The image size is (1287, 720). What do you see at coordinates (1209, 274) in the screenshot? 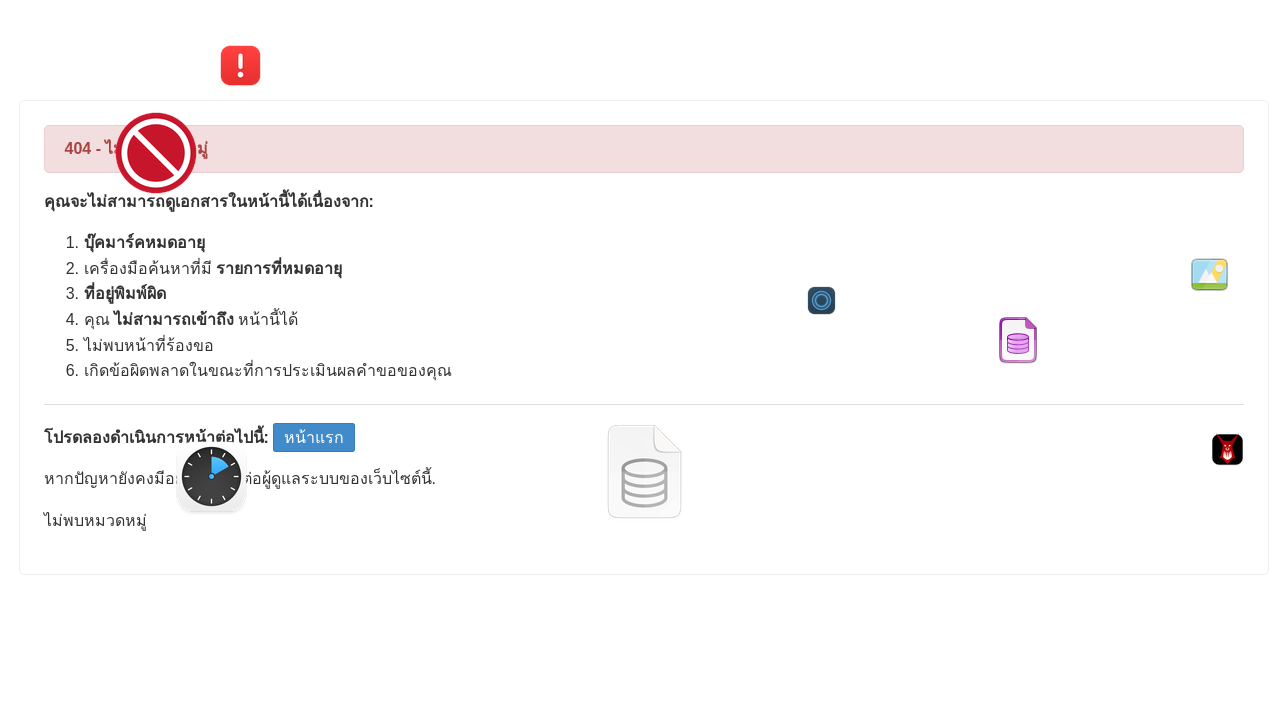
I see `open photo manager application` at bounding box center [1209, 274].